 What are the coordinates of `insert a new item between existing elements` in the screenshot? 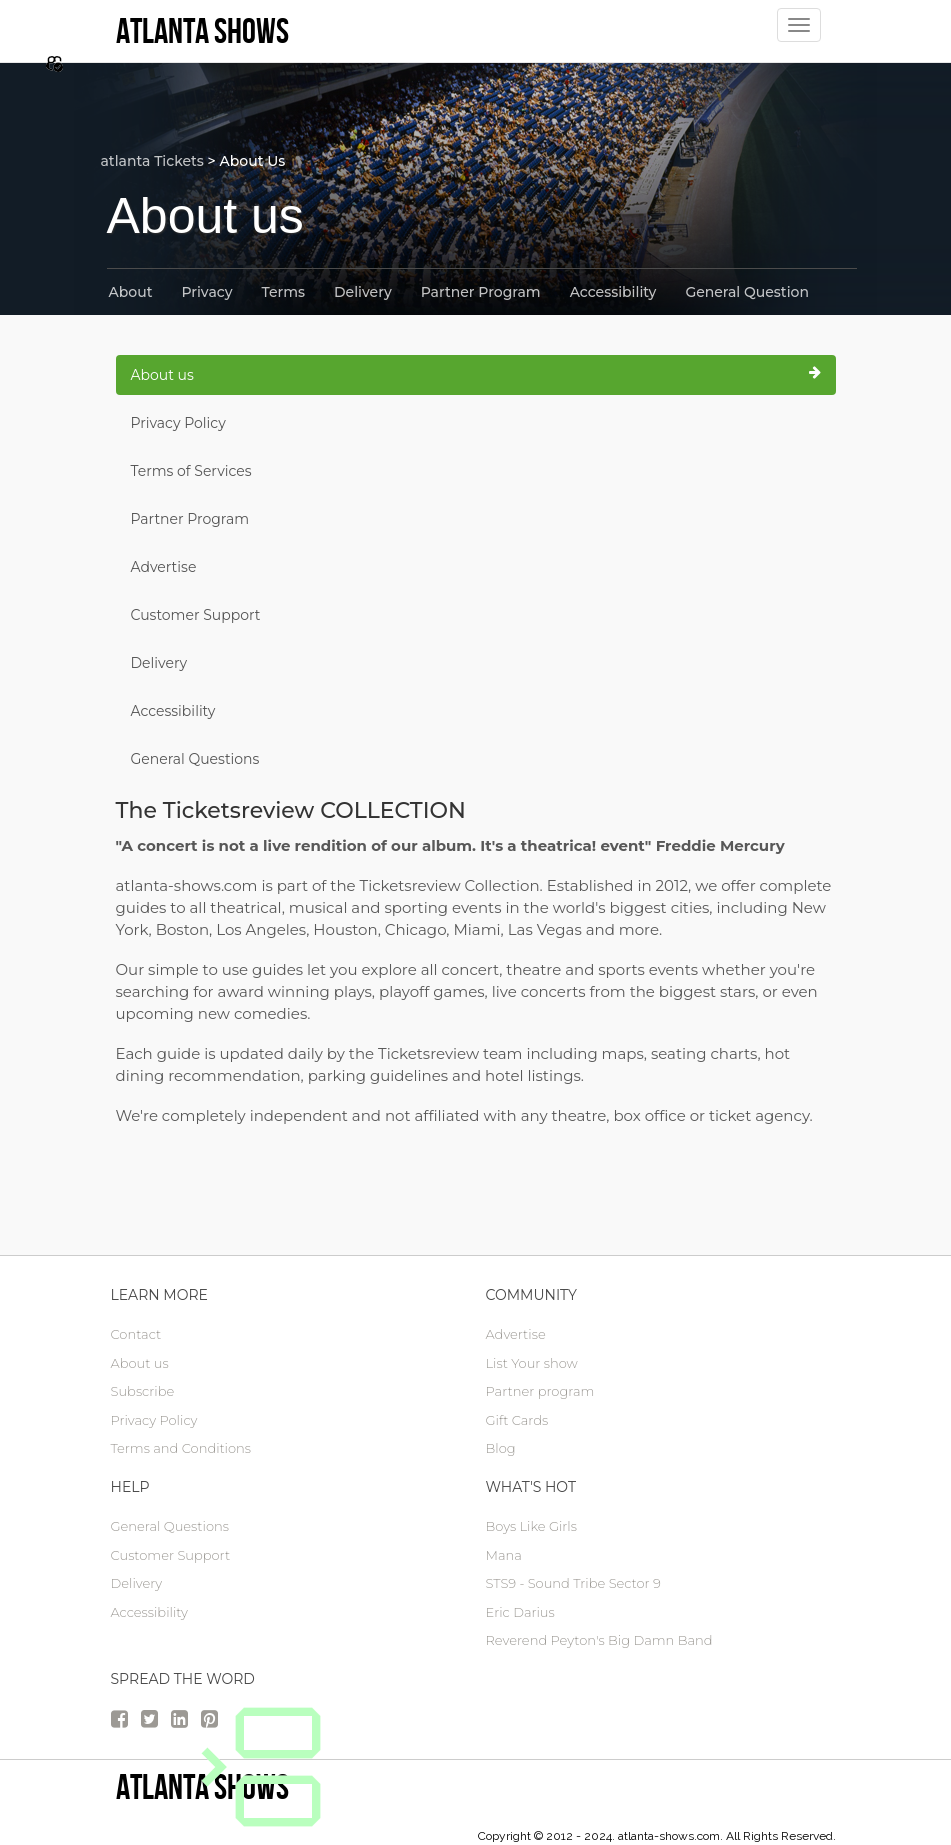 It's located at (261, 1767).